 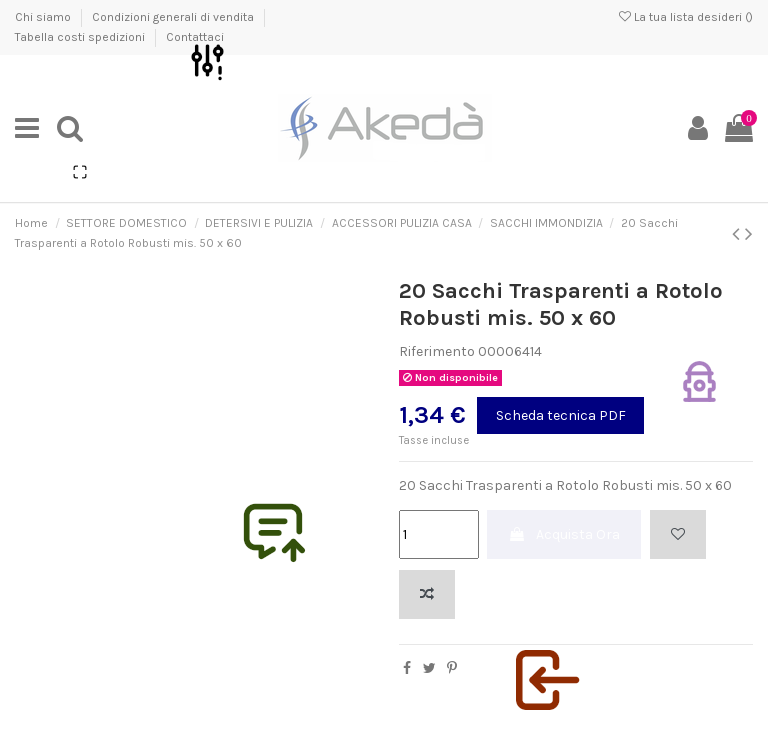 I want to click on send or submit a message, so click(x=273, y=530).